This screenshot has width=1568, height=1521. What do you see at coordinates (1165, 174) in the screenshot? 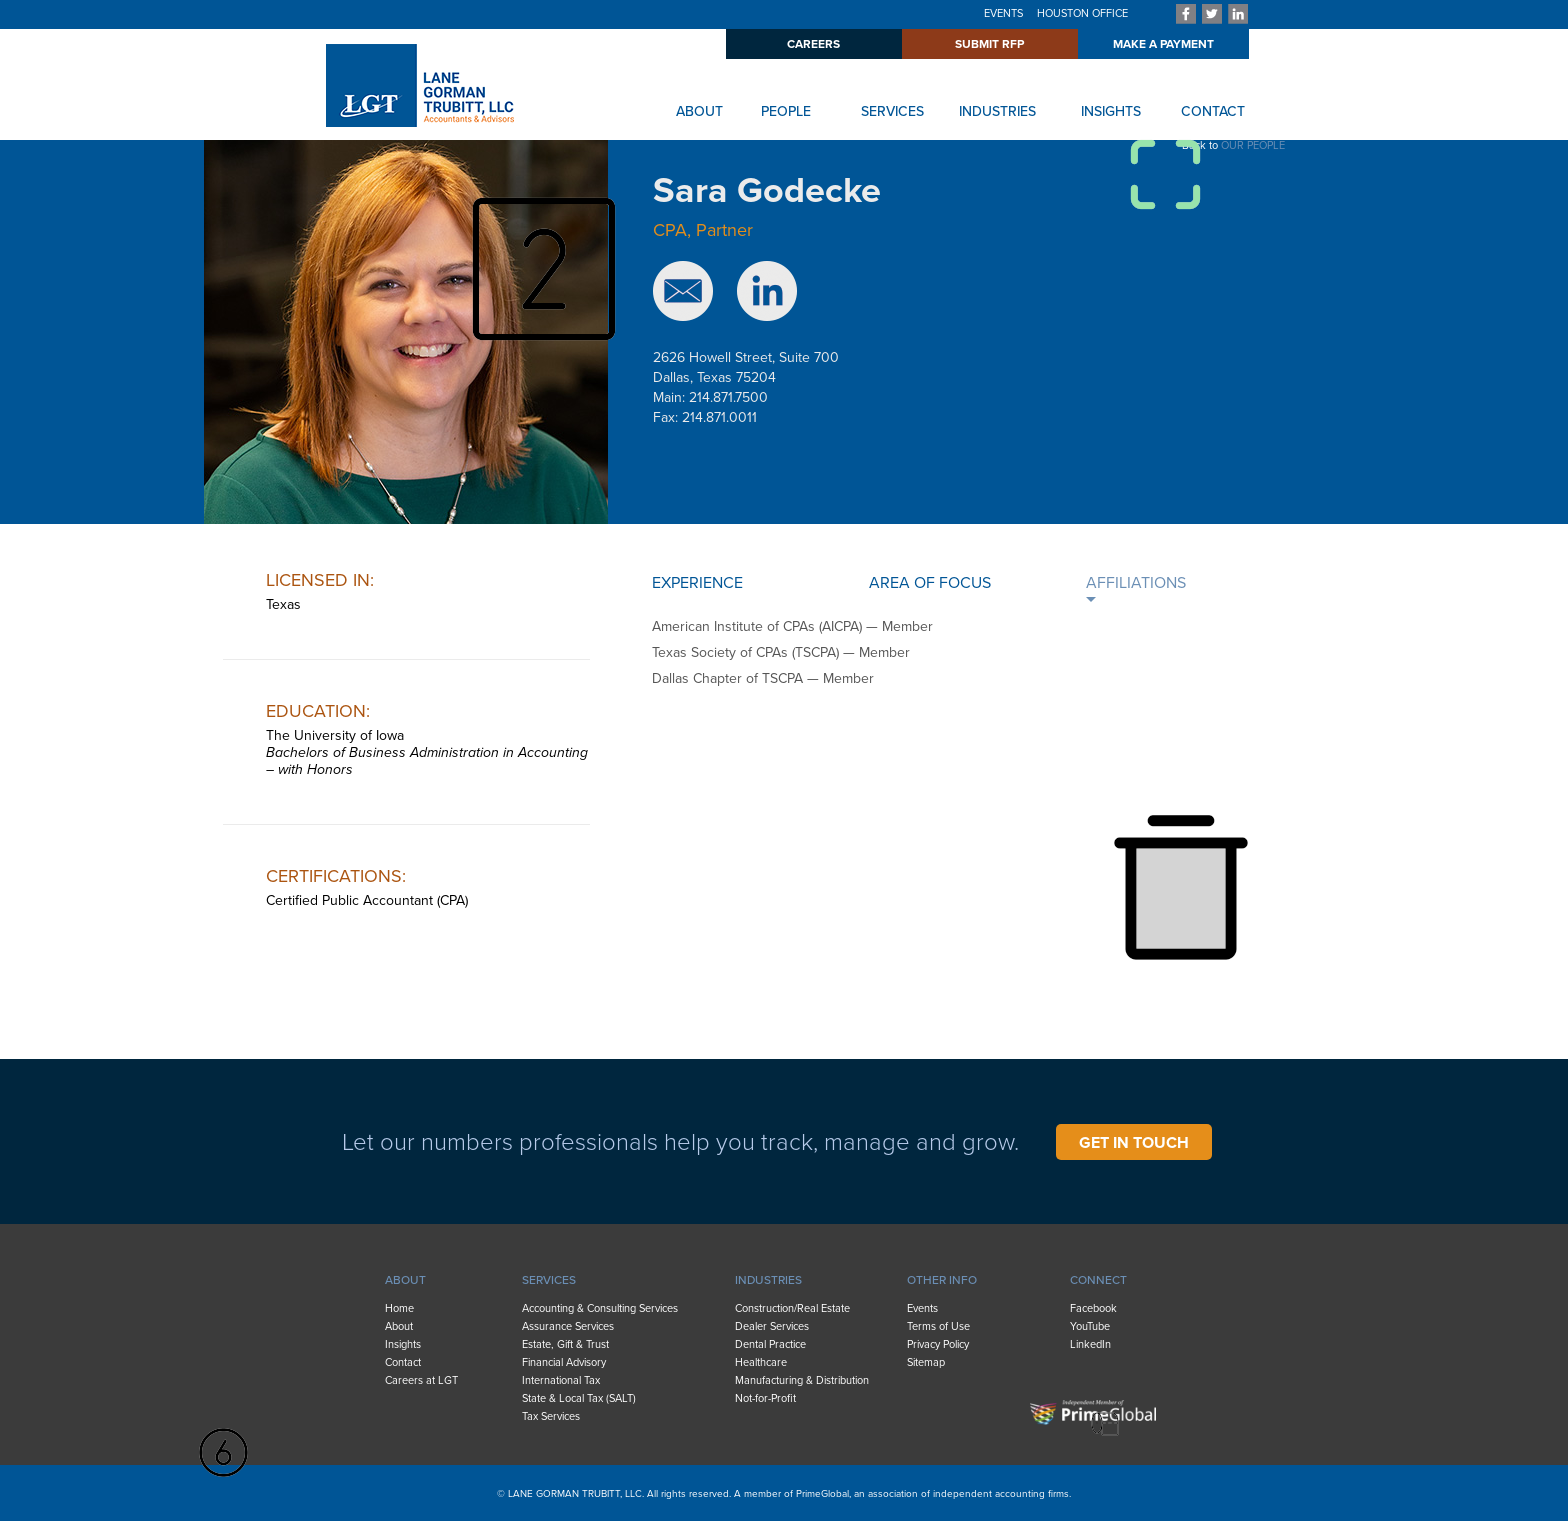
I see `maximize window to full screen` at bounding box center [1165, 174].